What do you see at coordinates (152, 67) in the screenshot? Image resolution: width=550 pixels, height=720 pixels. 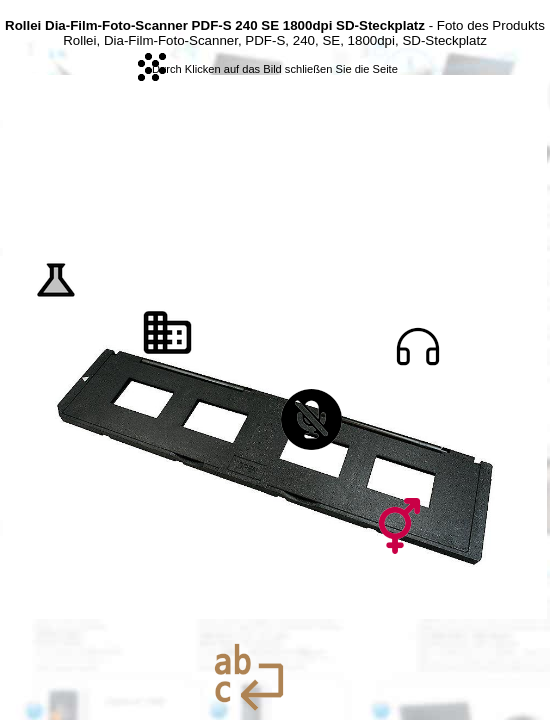 I see `apply a film grain or noise effect` at bounding box center [152, 67].